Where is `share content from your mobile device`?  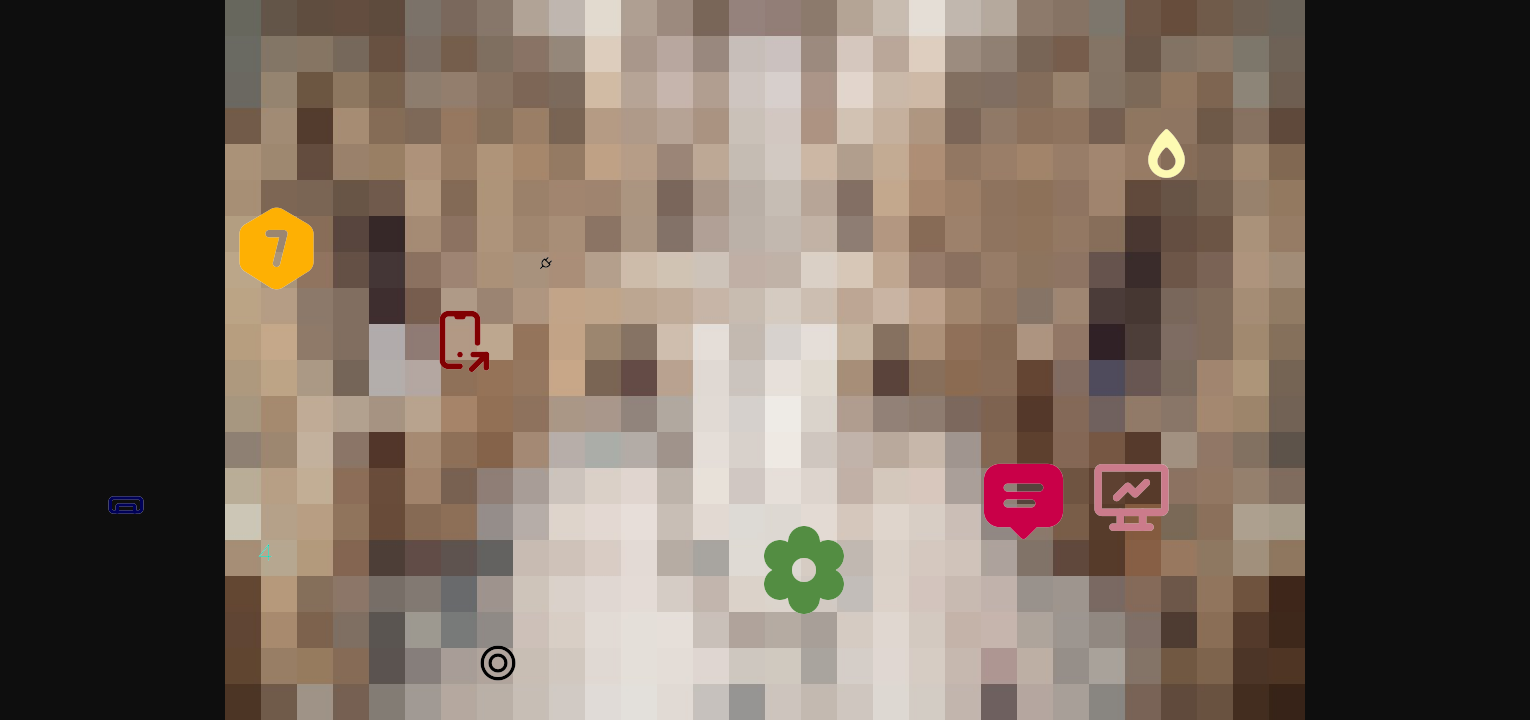 share content from your mobile device is located at coordinates (460, 340).